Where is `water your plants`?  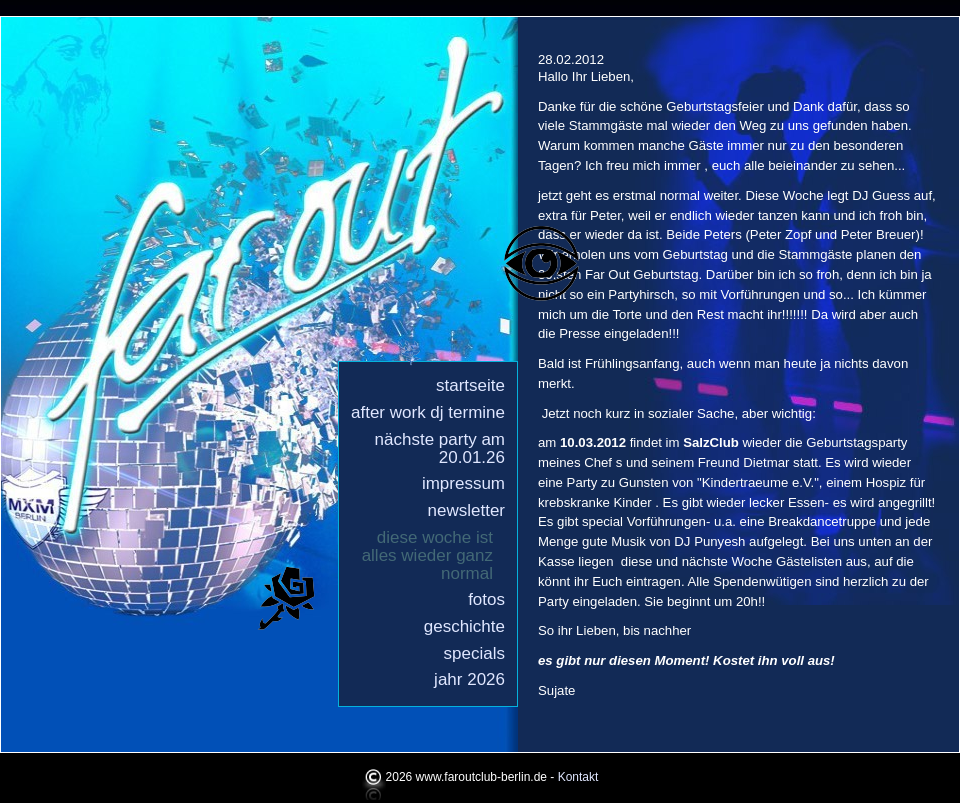
water your plants is located at coordinates (410, 352).